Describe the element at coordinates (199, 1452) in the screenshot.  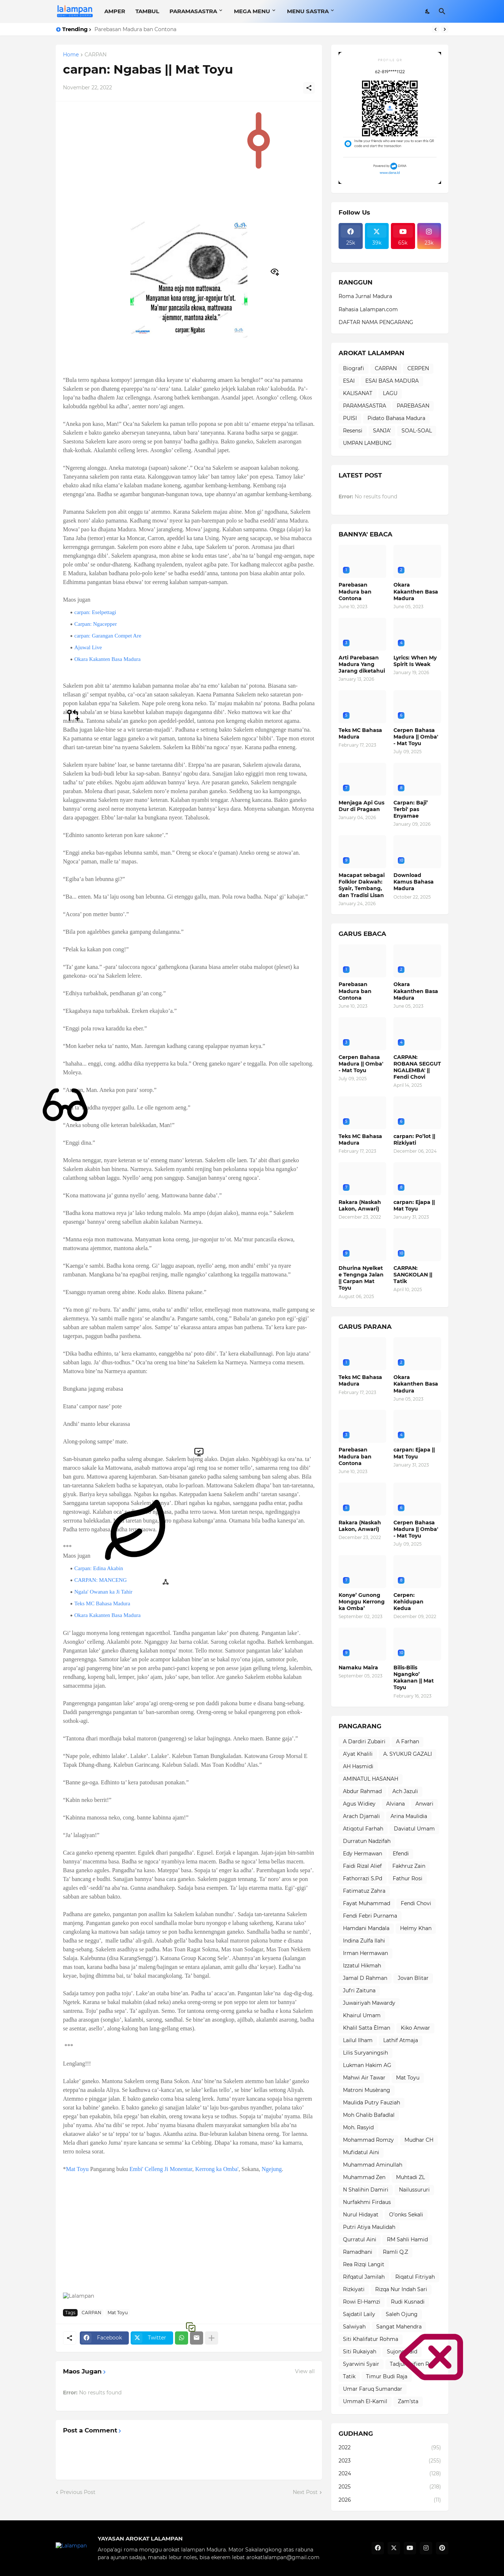
I see `system check passed or monitor verified` at that location.